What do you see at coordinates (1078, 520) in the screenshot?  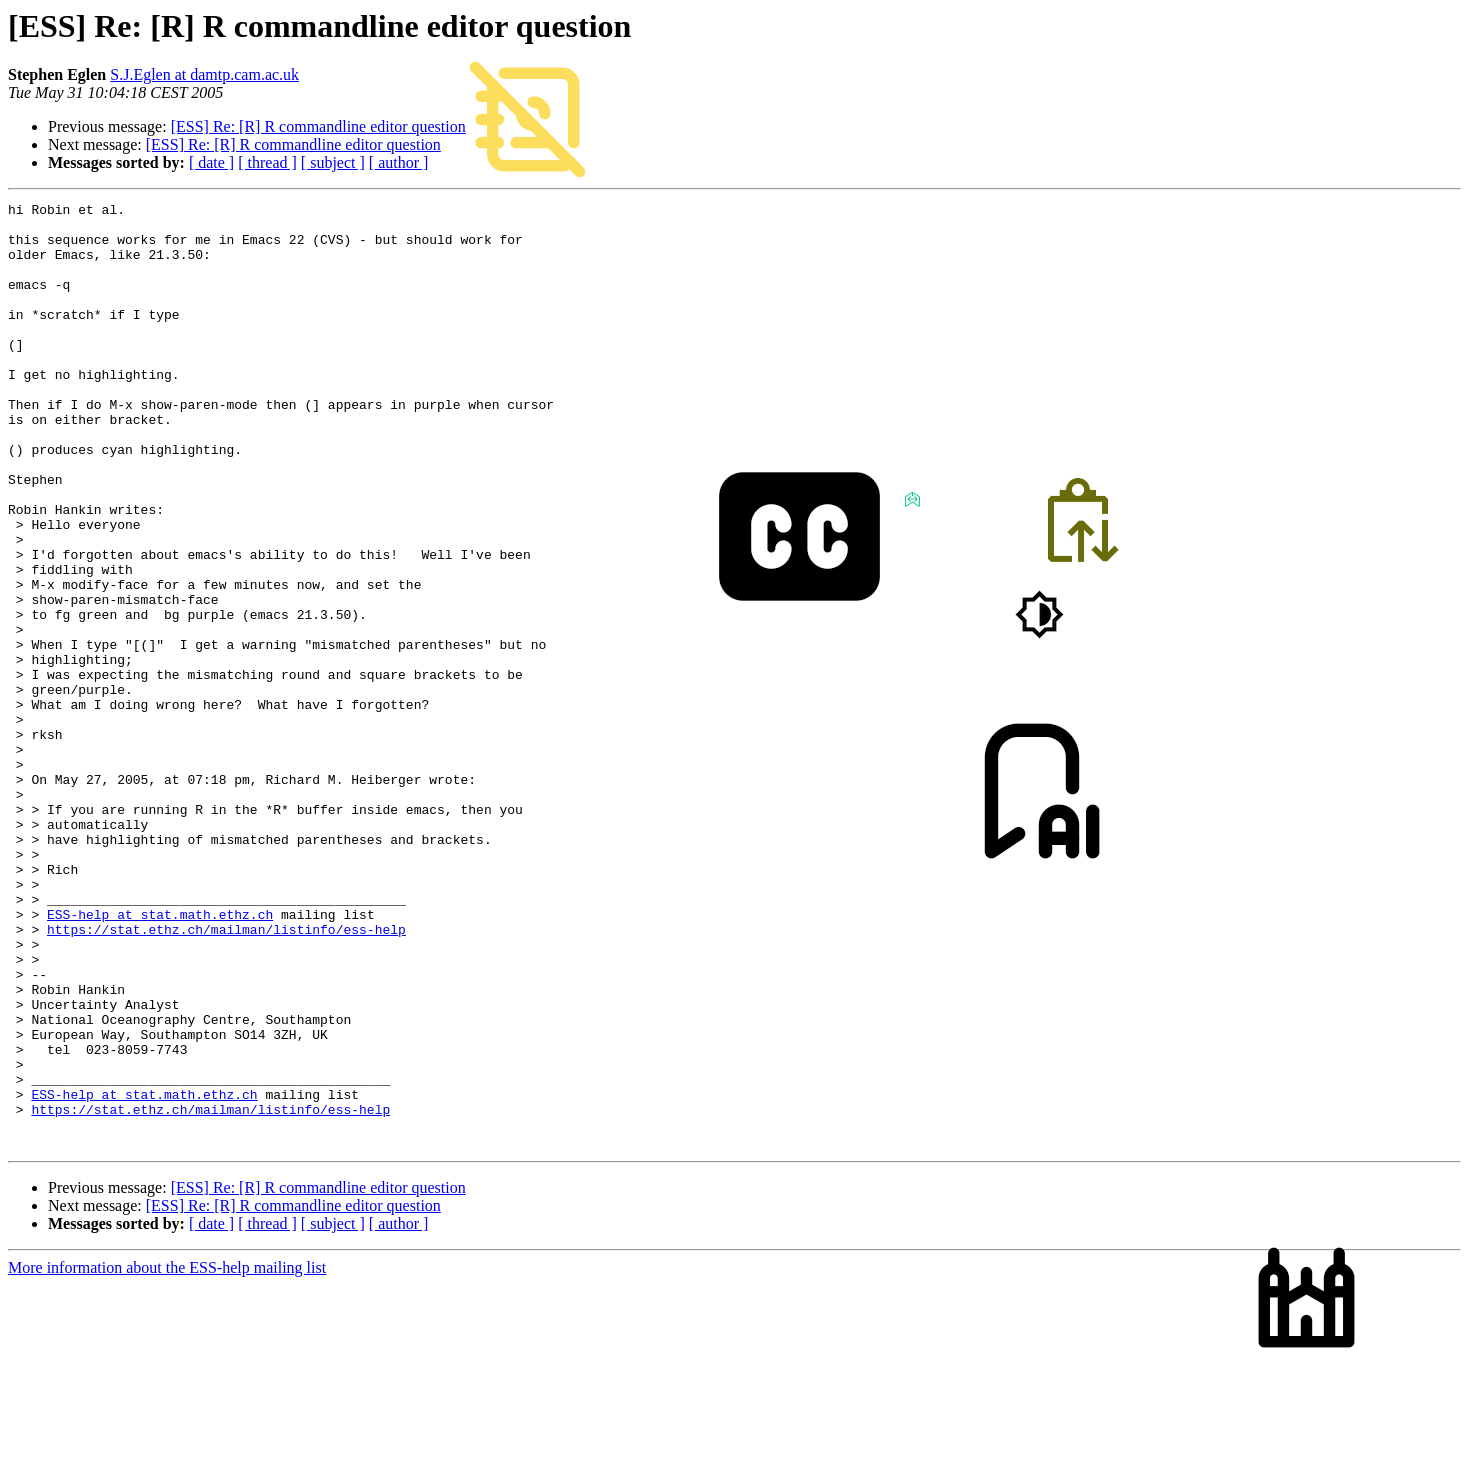 I see `copy to clipboard` at bounding box center [1078, 520].